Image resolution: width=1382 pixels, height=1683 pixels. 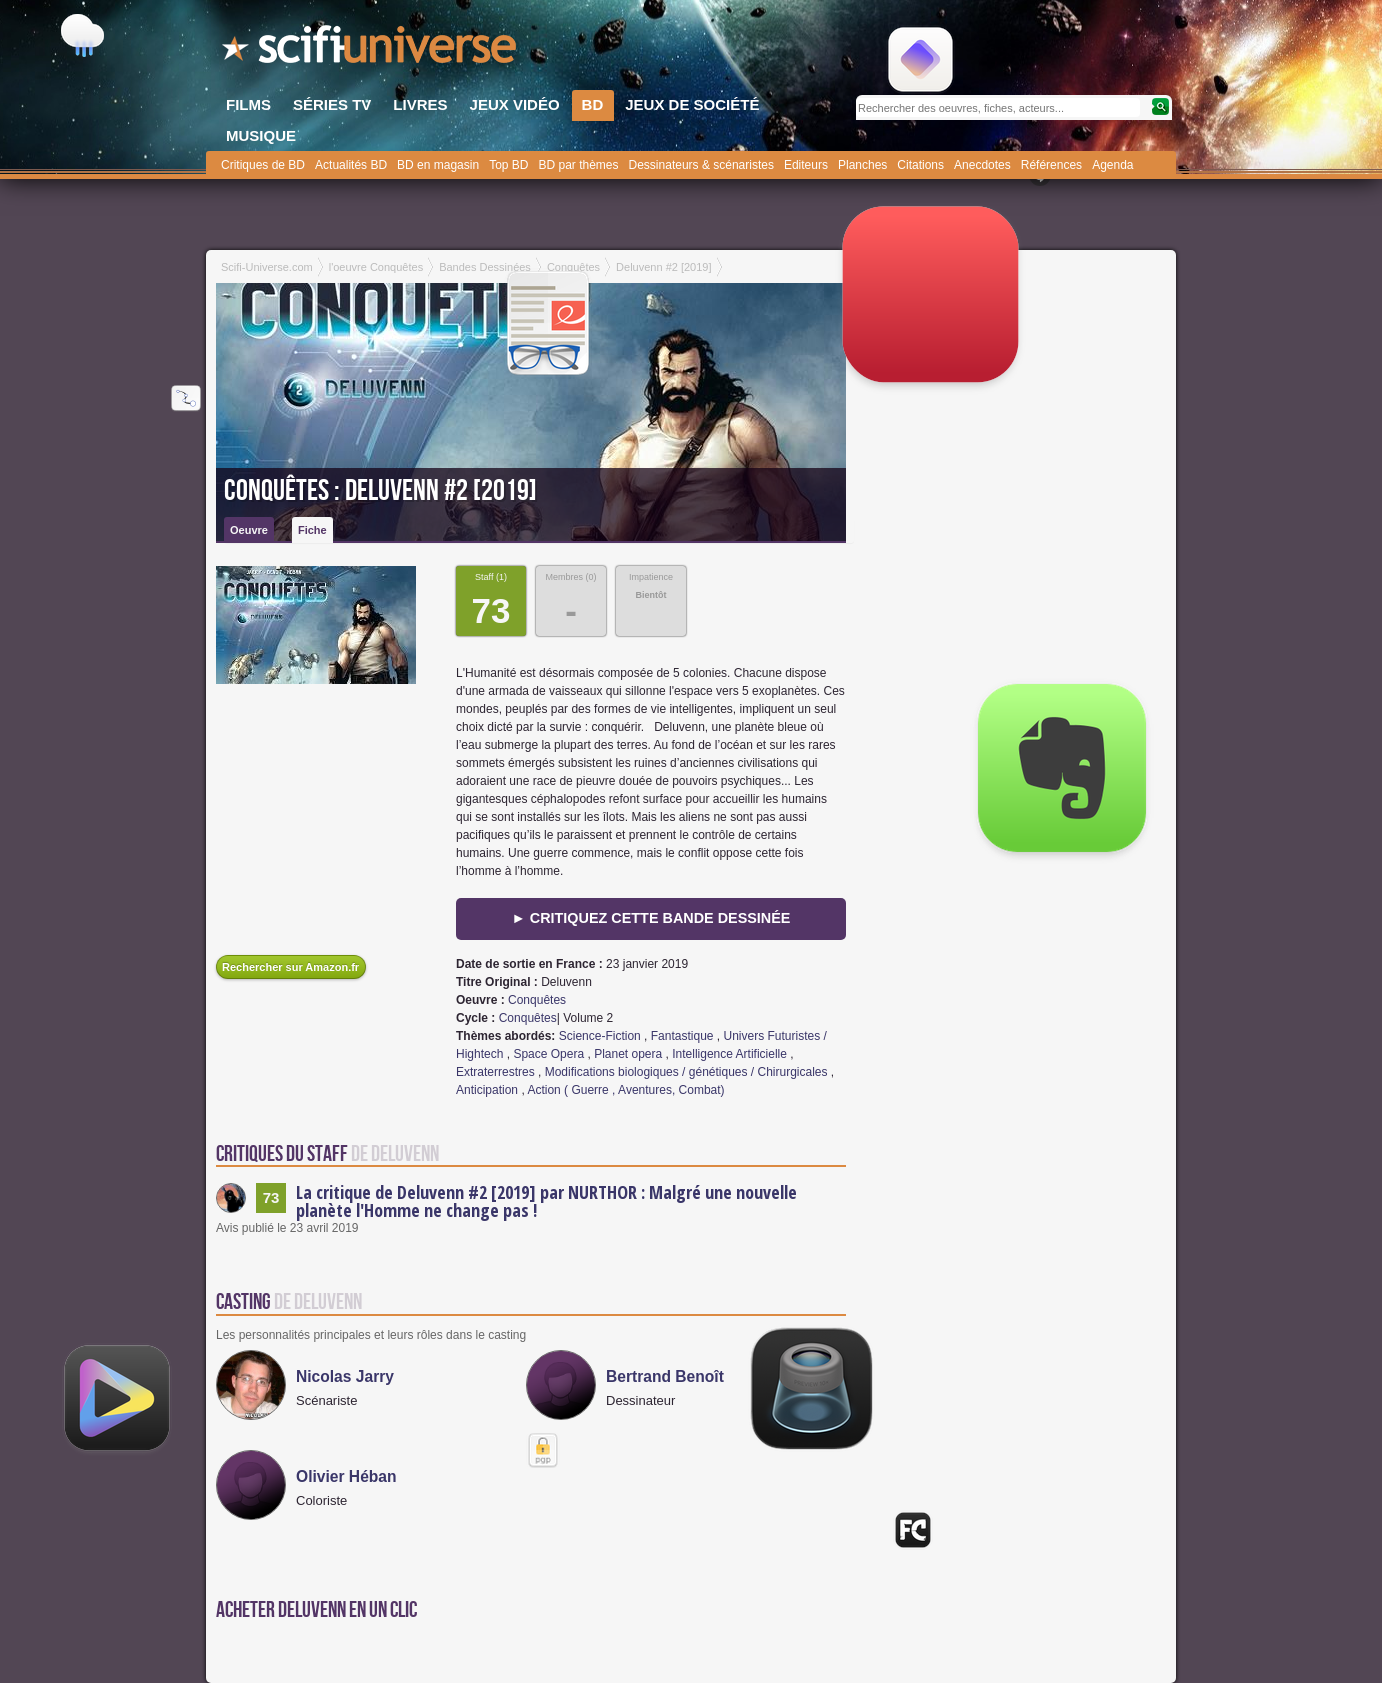 I want to click on open Preview app to view images and PDFs, so click(x=811, y=1388).